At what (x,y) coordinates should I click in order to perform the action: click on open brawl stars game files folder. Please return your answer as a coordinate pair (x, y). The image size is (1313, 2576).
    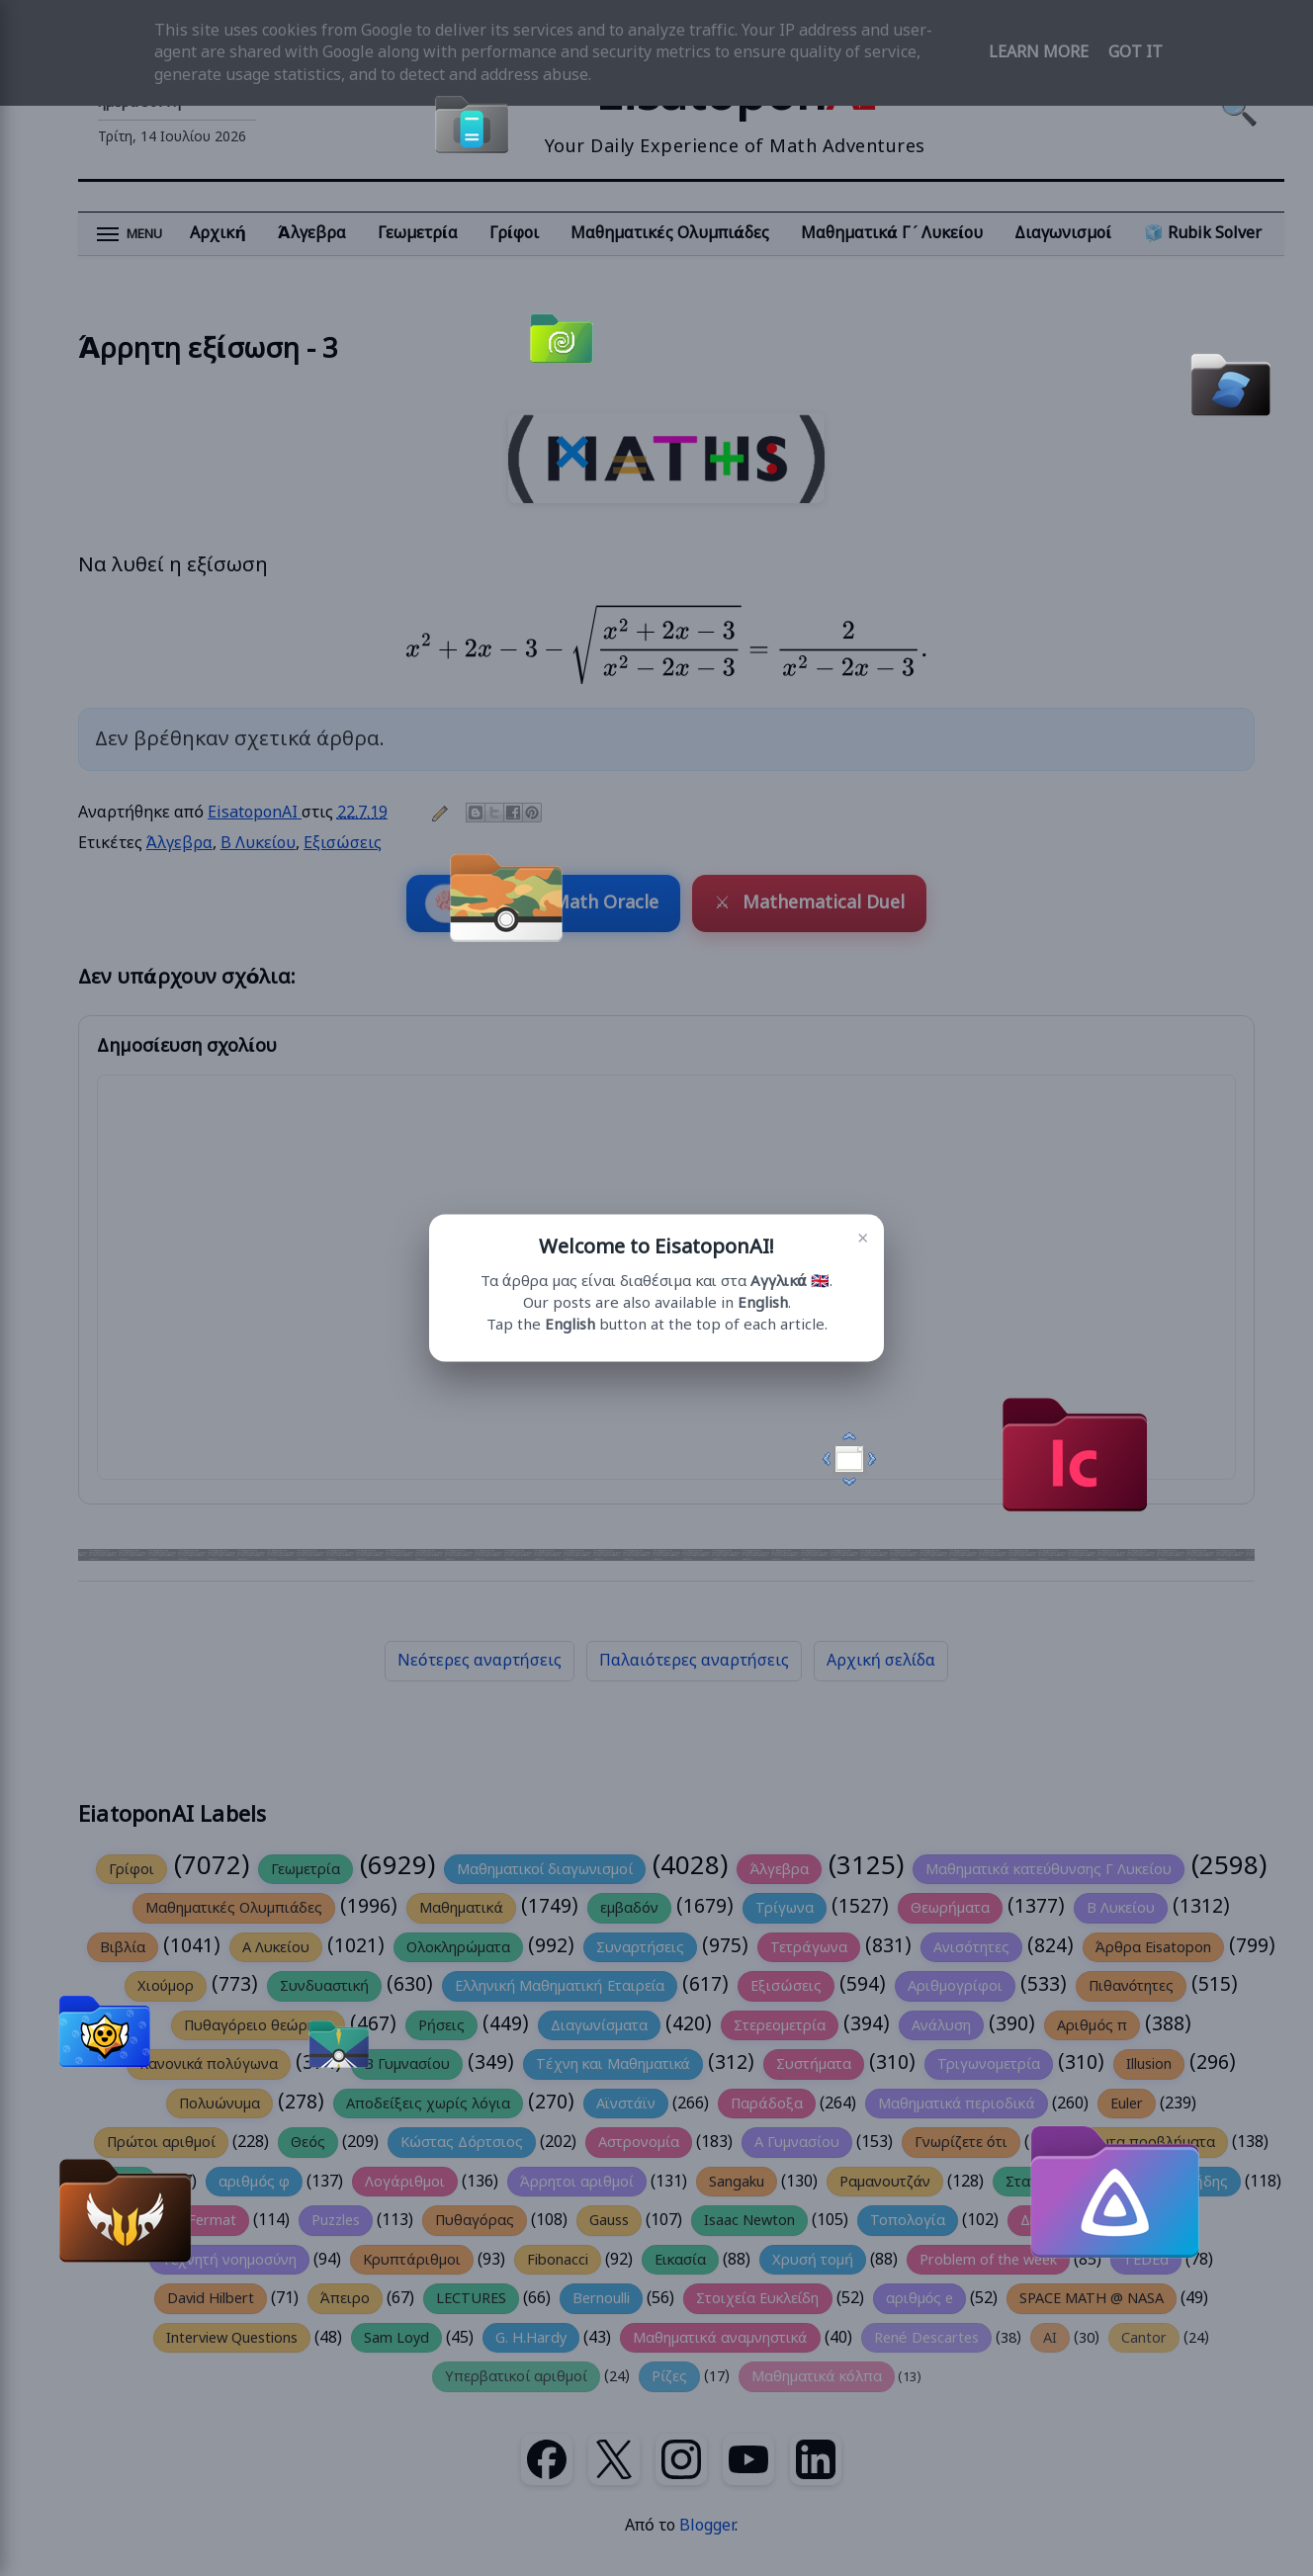
    Looking at the image, I should click on (104, 2033).